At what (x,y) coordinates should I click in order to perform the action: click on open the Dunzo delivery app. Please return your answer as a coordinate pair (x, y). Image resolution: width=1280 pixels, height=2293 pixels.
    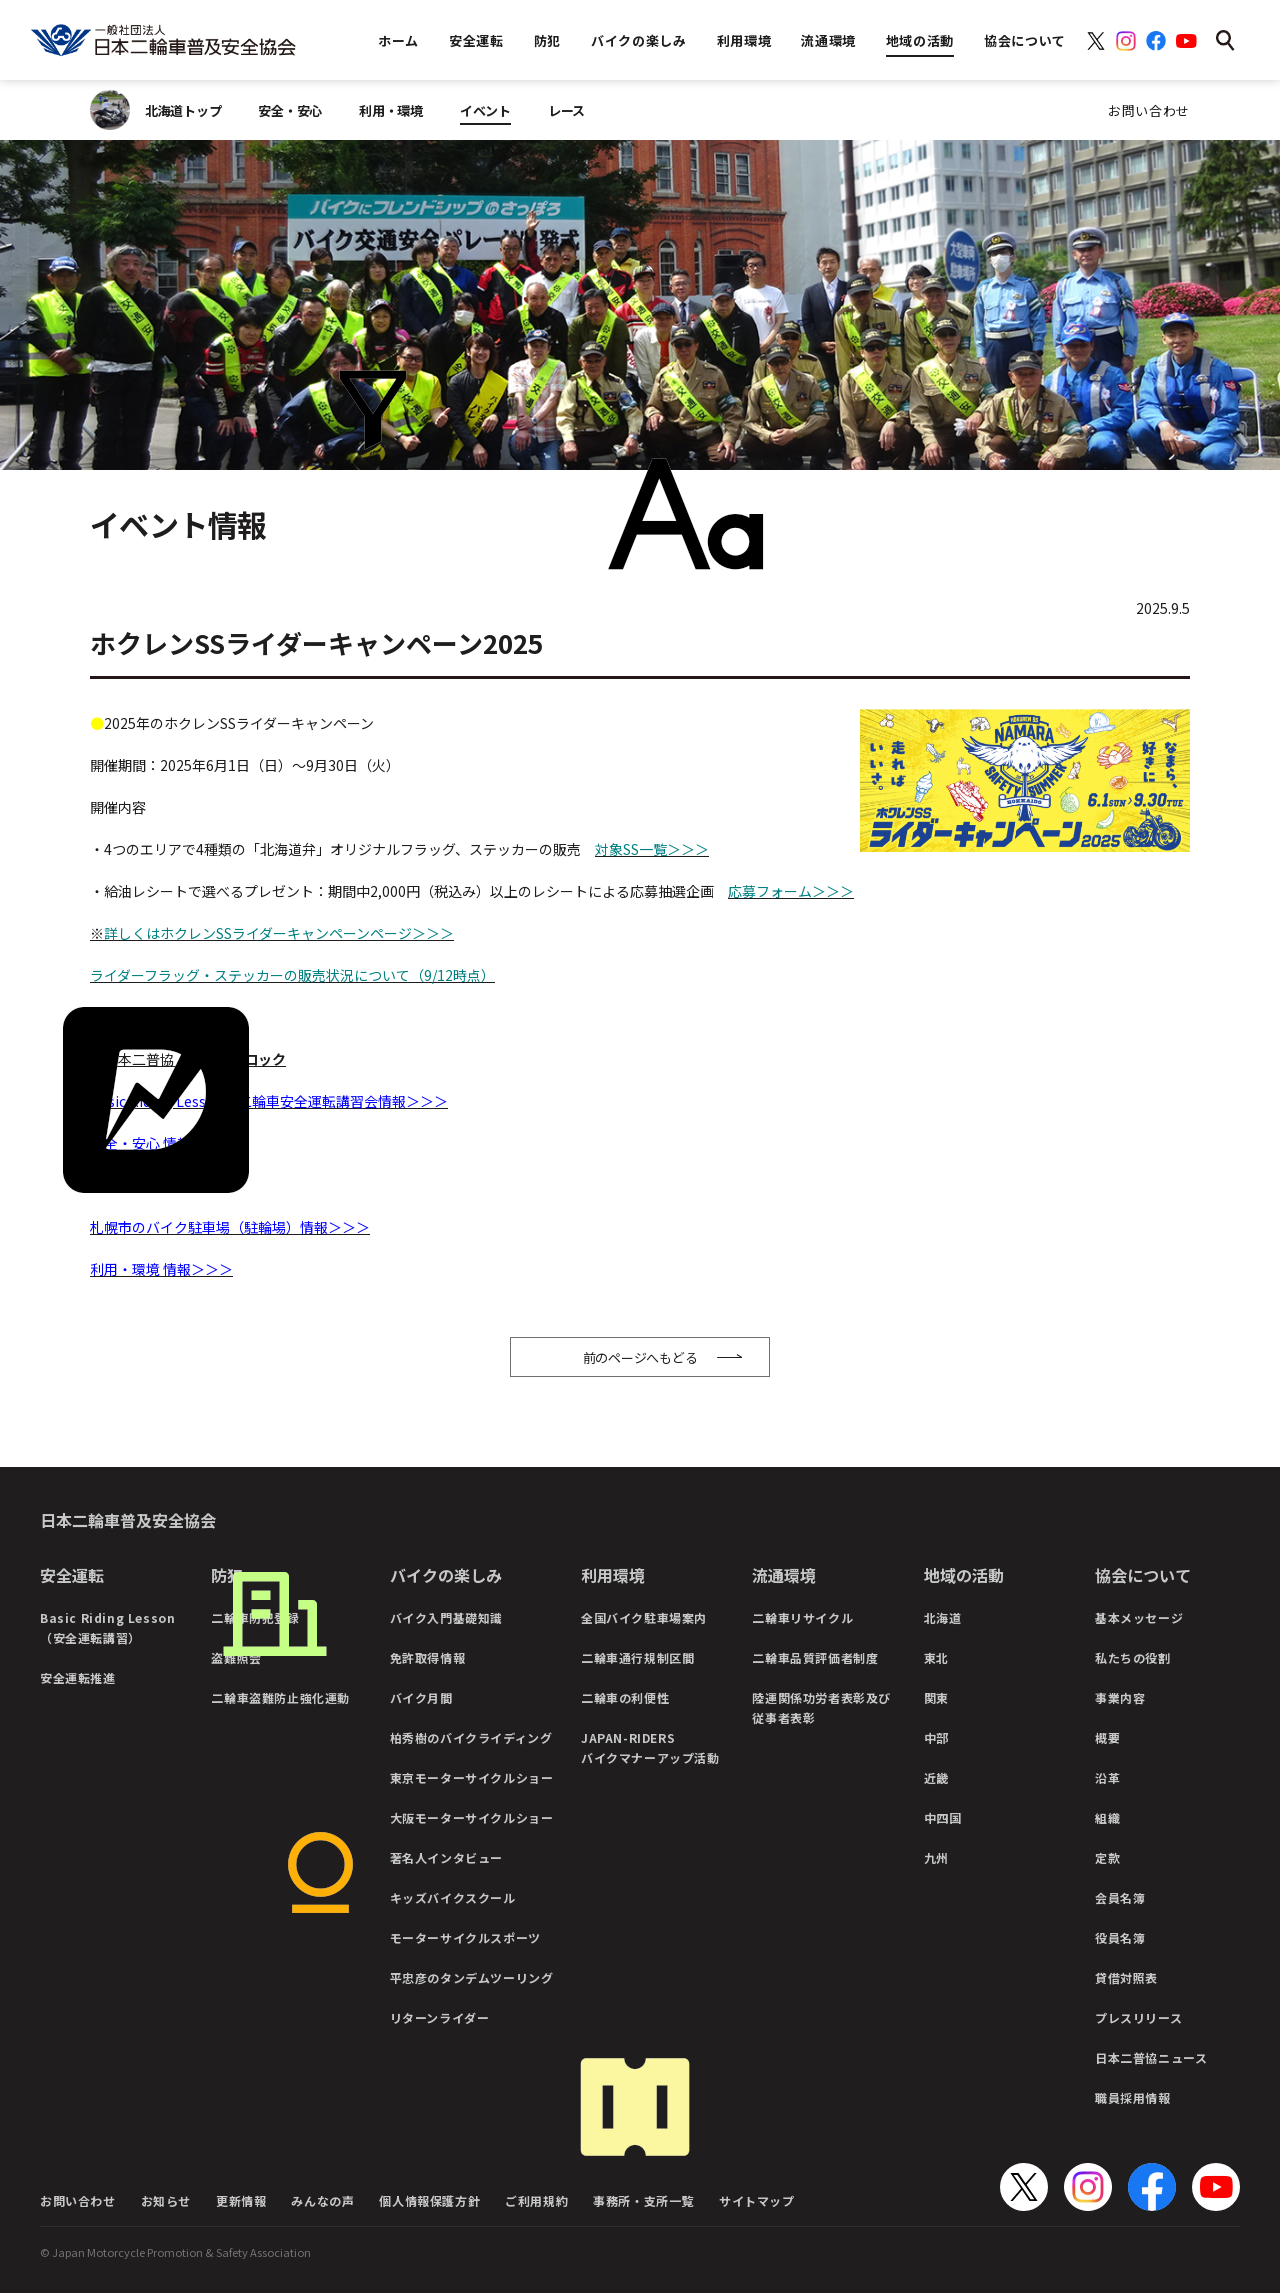
    Looking at the image, I should click on (156, 1100).